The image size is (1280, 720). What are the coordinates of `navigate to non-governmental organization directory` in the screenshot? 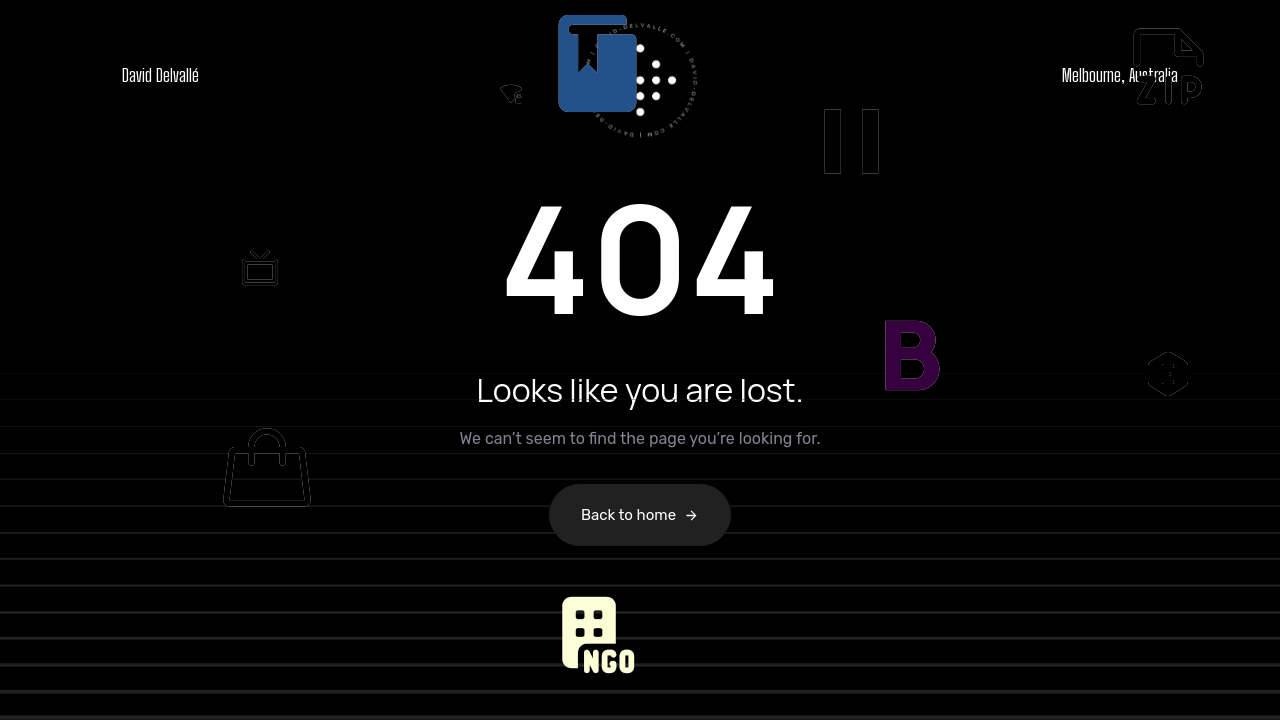 It's located at (593, 632).